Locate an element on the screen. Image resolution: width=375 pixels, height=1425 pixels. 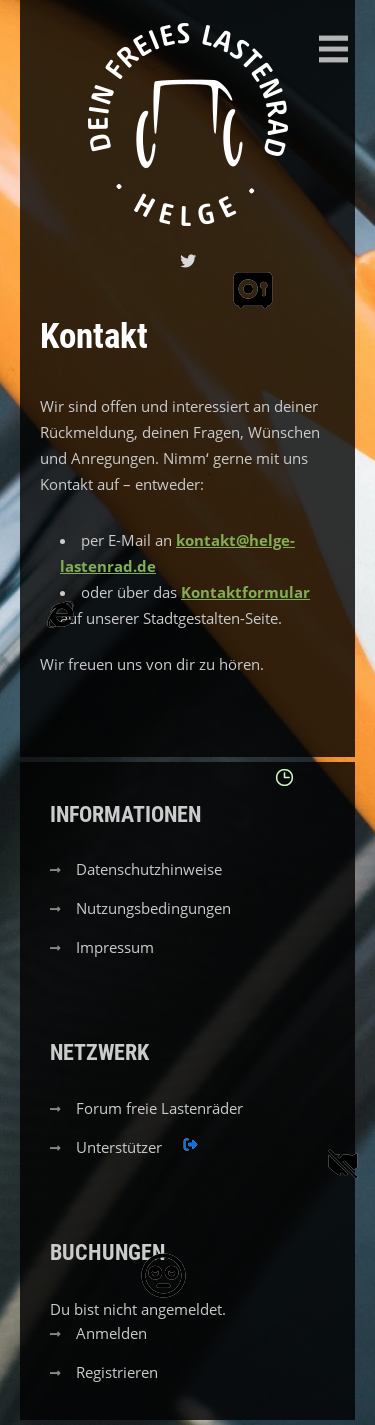
indicates a canceled or declined agreement is located at coordinates (343, 1164).